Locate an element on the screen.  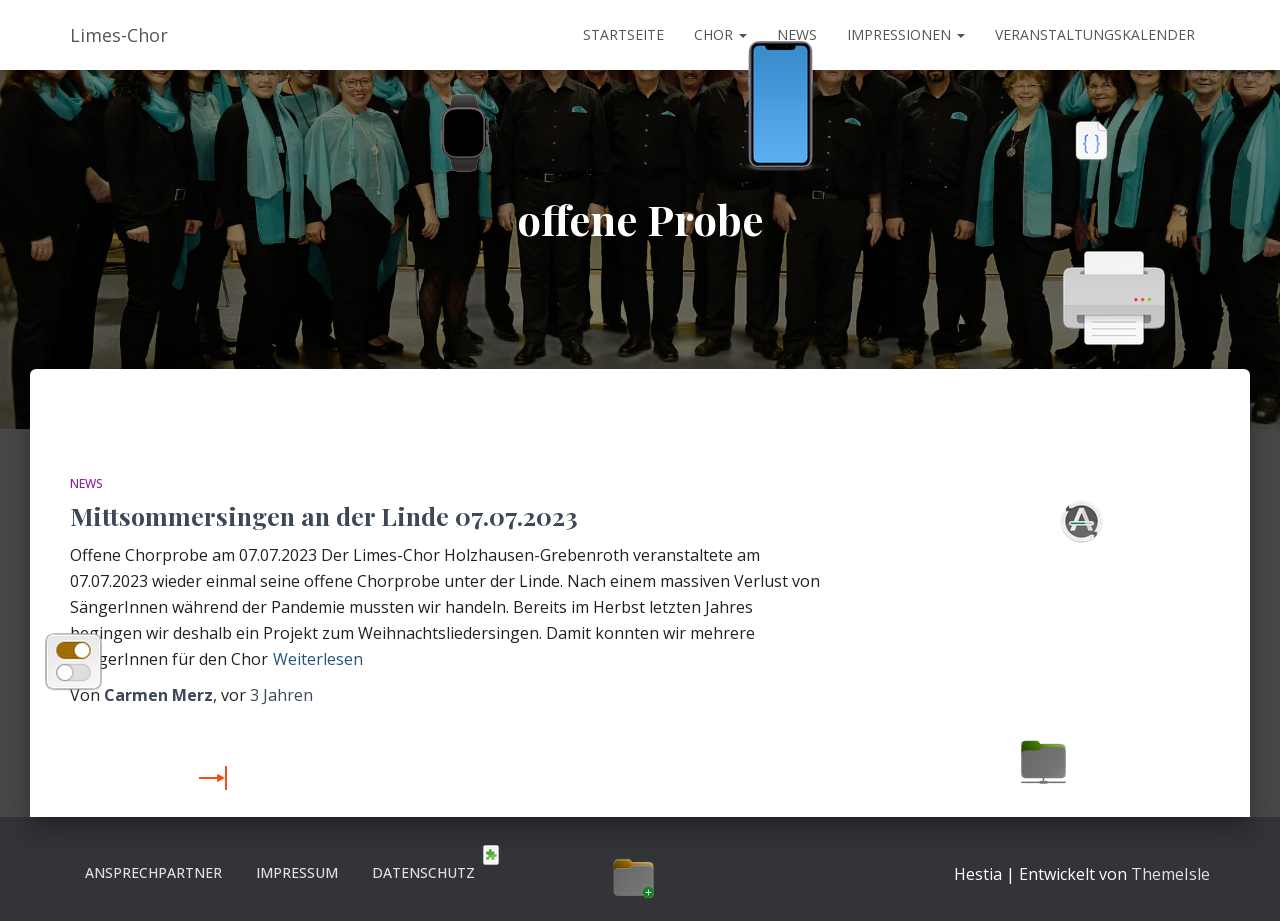
print the current document is located at coordinates (1114, 298).